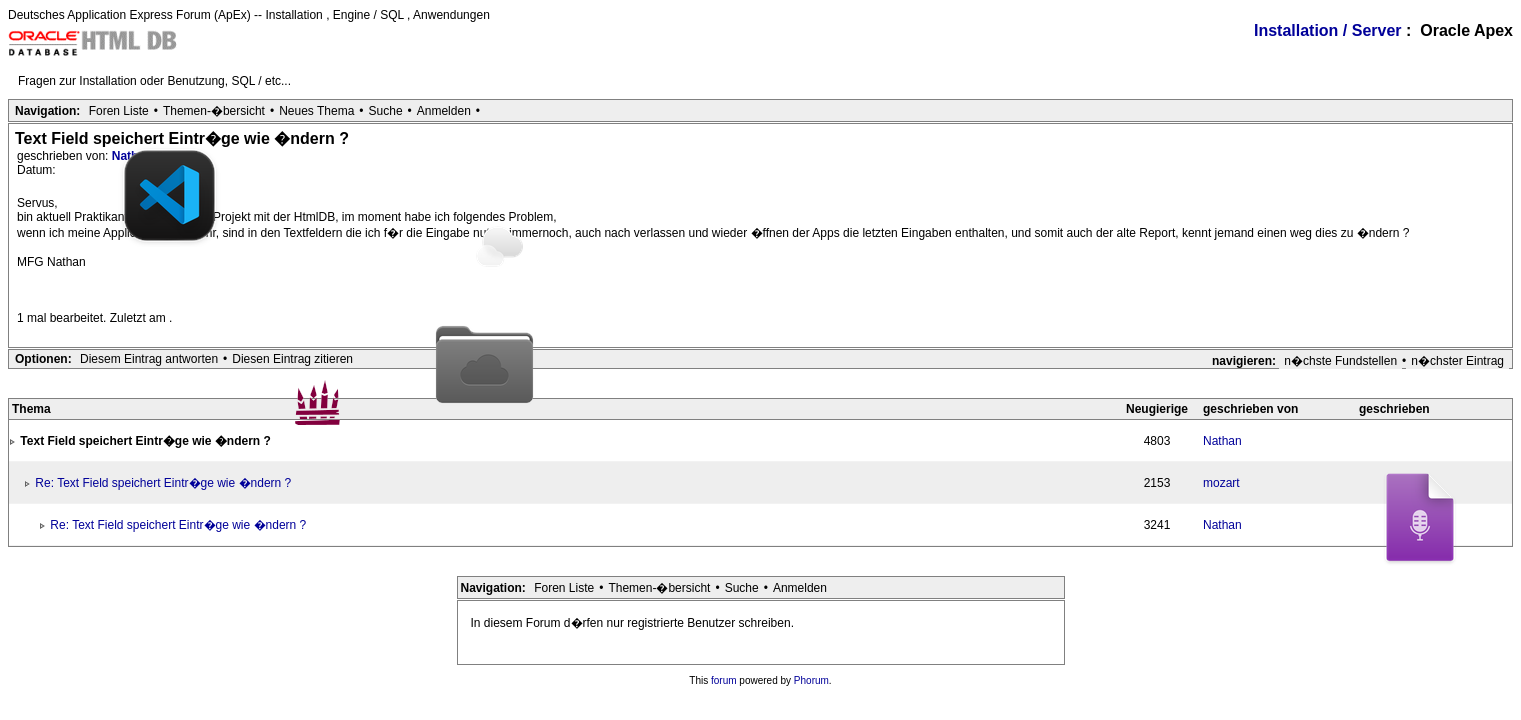 This screenshot has width=1521, height=720. I want to click on access cloud-synced files and folders, so click(484, 364).